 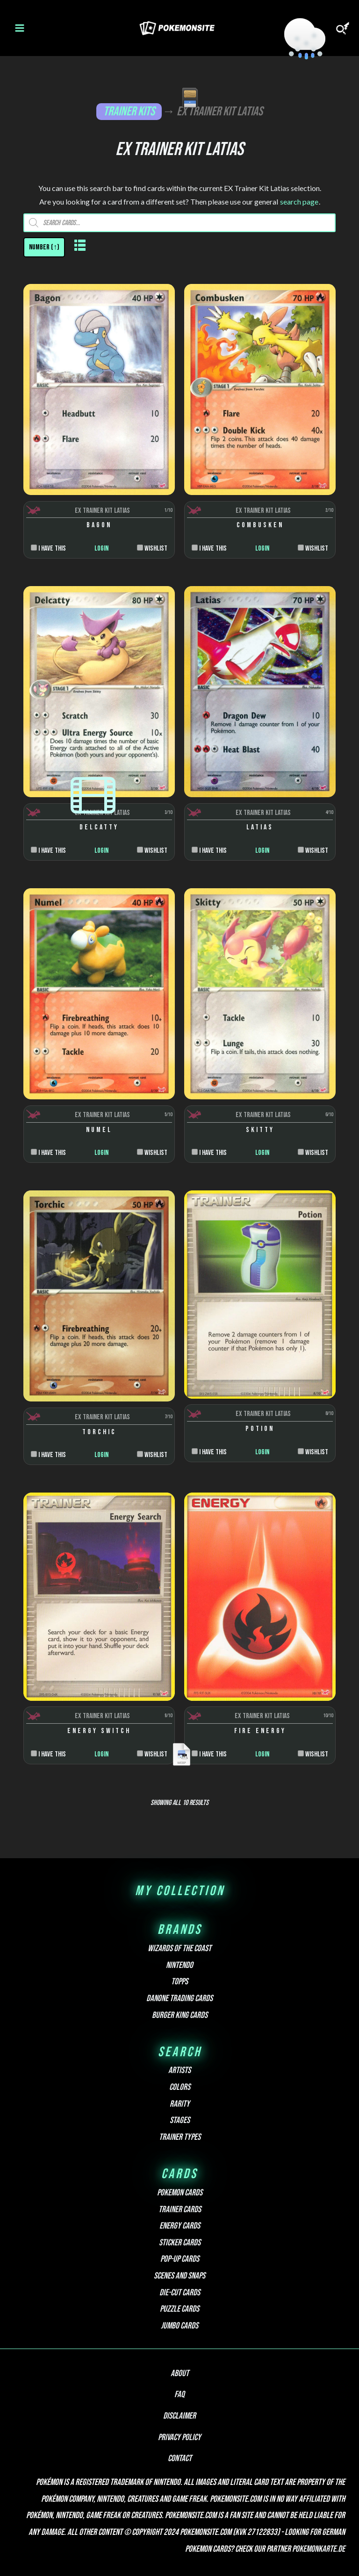 I want to click on indicates mixed precipitation weather conditions, so click(x=305, y=39).